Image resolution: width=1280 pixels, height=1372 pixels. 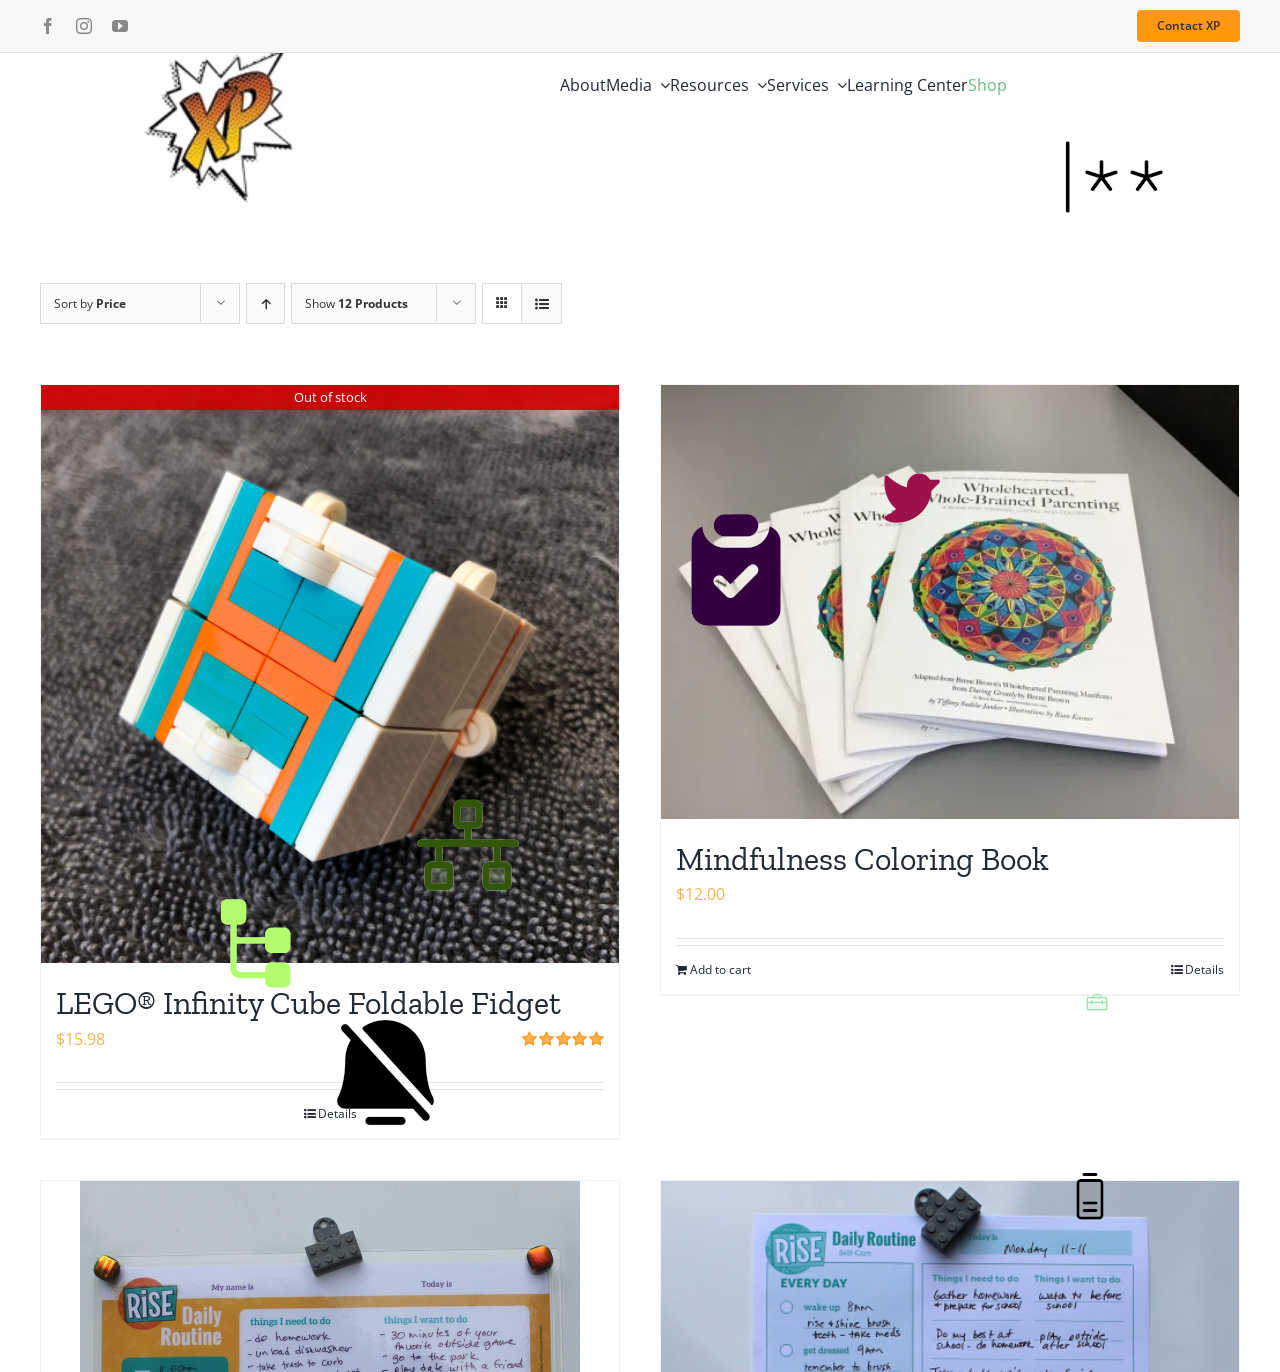 What do you see at coordinates (252, 943) in the screenshot?
I see `view hierarchical folder structure` at bounding box center [252, 943].